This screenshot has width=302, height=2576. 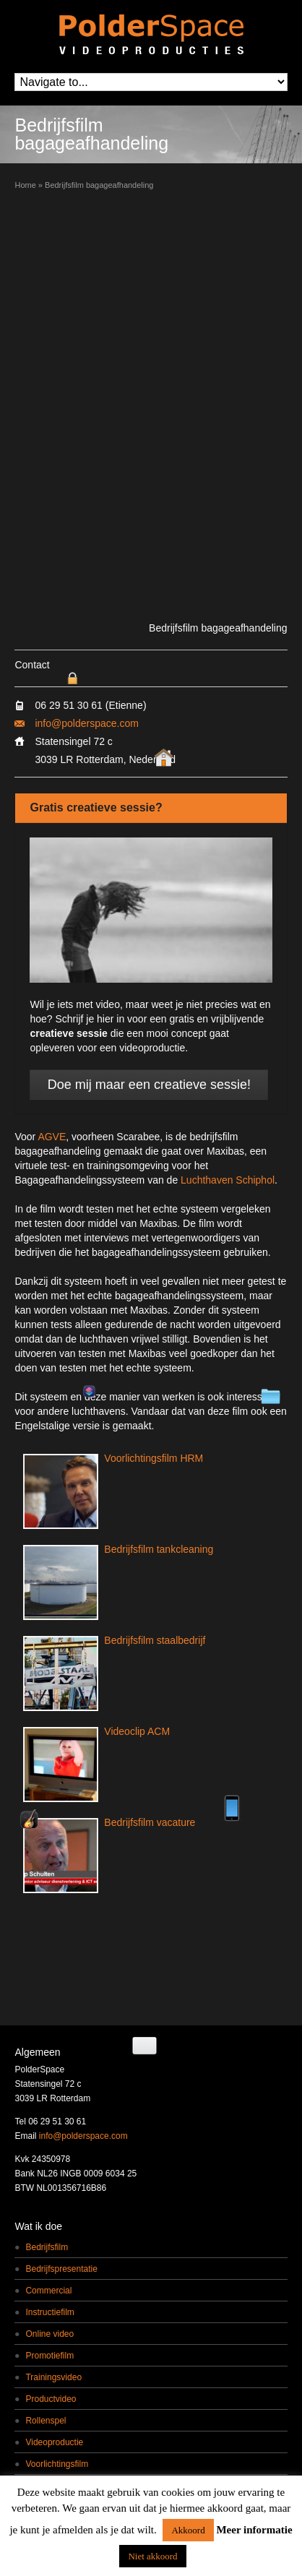 I want to click on open GarageBand music creation app, so click(x=29, y=1819).